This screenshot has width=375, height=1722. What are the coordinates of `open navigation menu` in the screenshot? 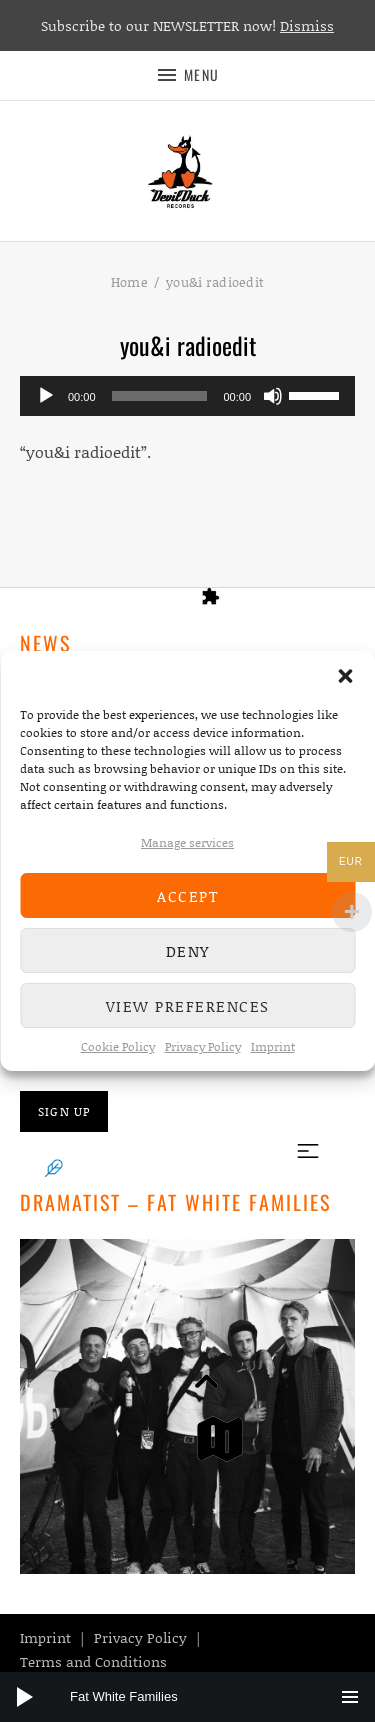 It's located at (308, 1151).